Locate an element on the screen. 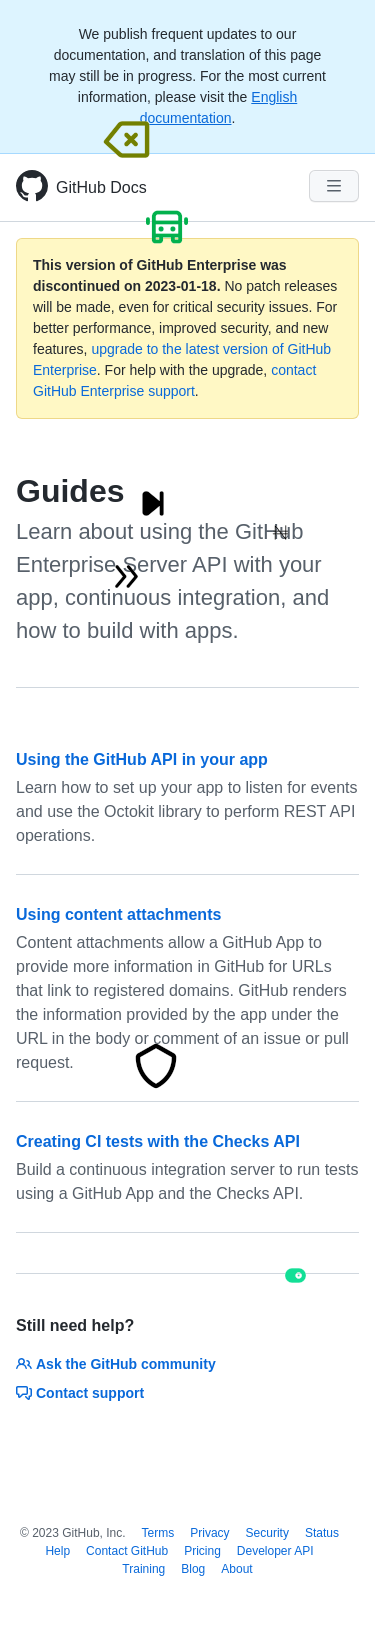 The image size is (375, 1650). access security settings is located at coordinates (156, 1066).